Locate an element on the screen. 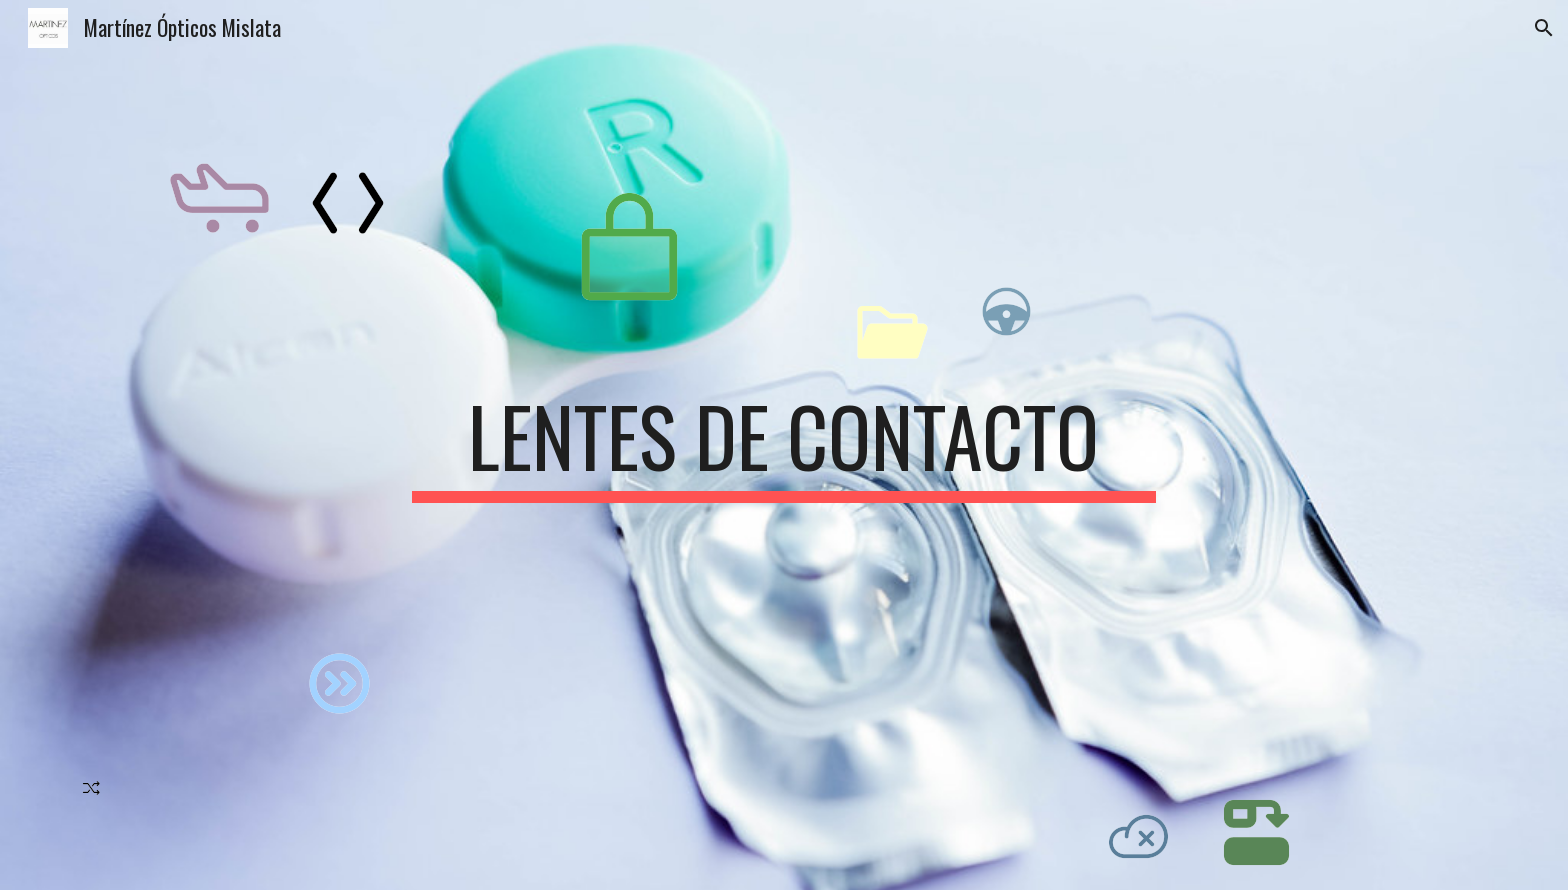 The width and height of the screenshot is (1568, 890). shuffle or randomize playback order is located at coordinates (91, 788).